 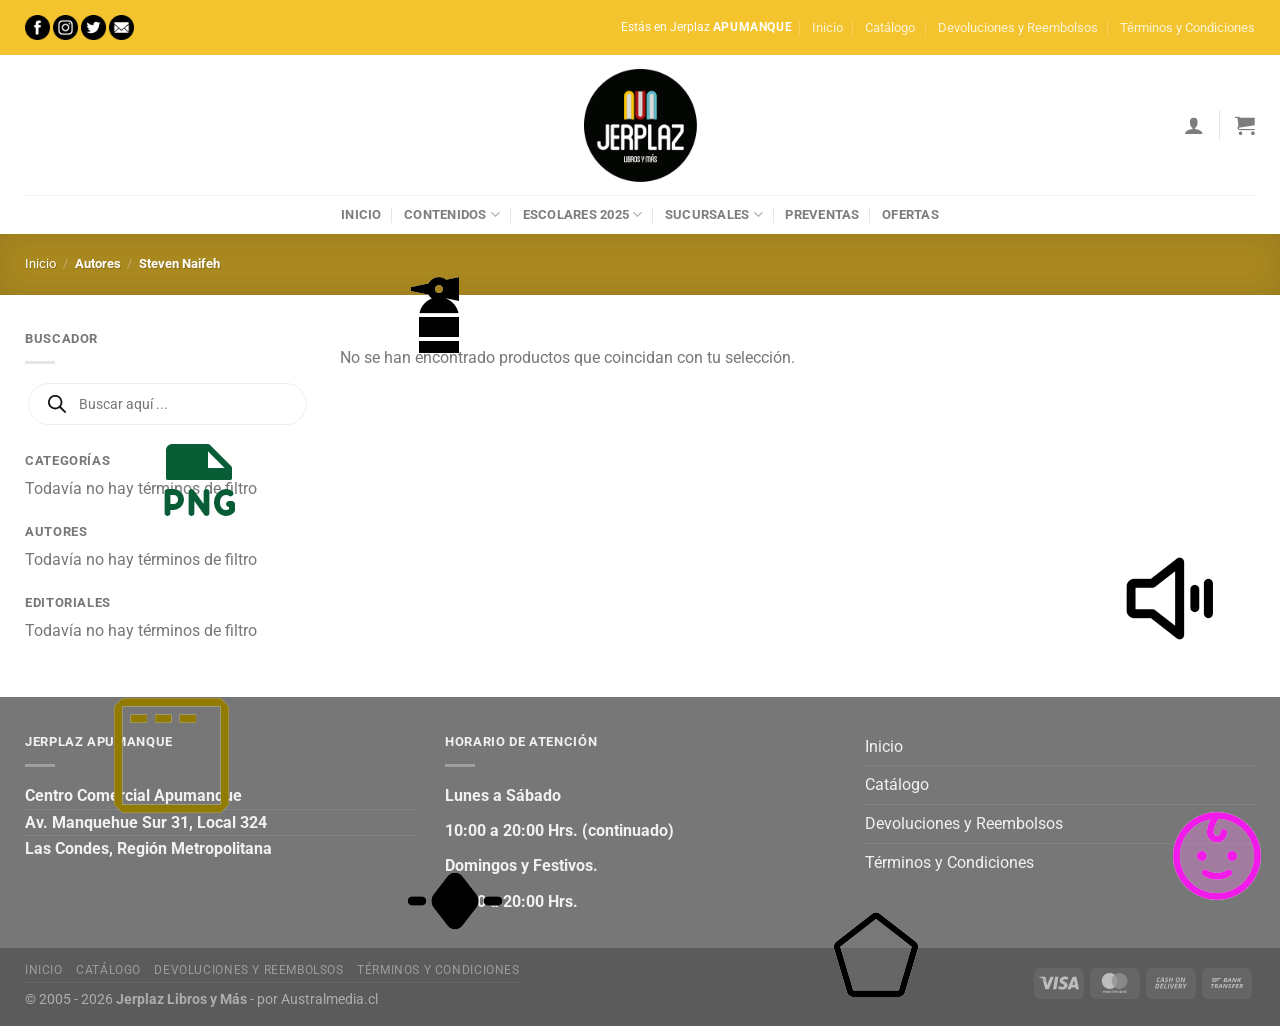 What do you see at coordinates (876, 958) in the screenshot?
I see `a pentagon shape indicator` at bounding box center [876, 958].